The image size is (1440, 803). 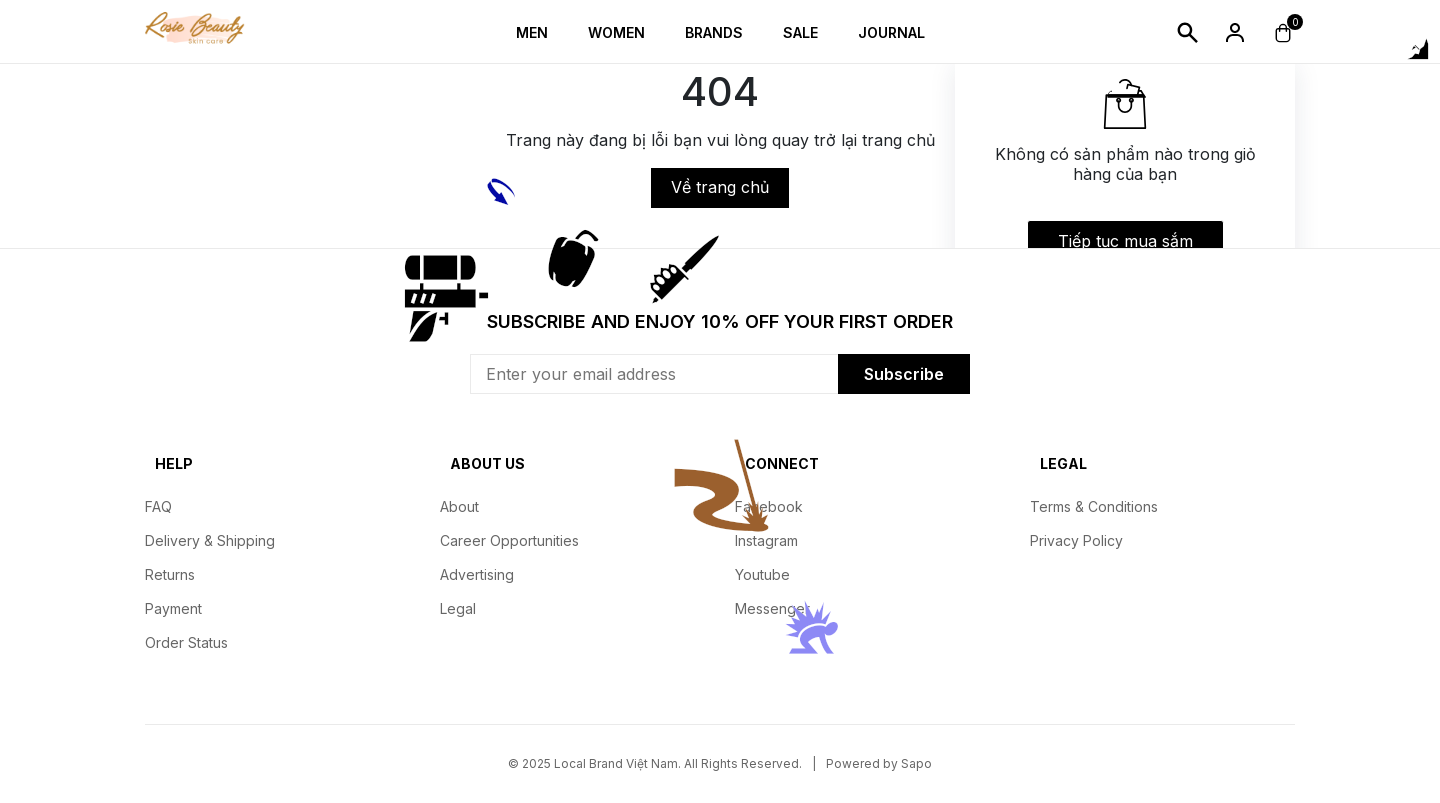 I want to click on select bell pepper ingredient in a cooking game, so click(x=573, y=258).